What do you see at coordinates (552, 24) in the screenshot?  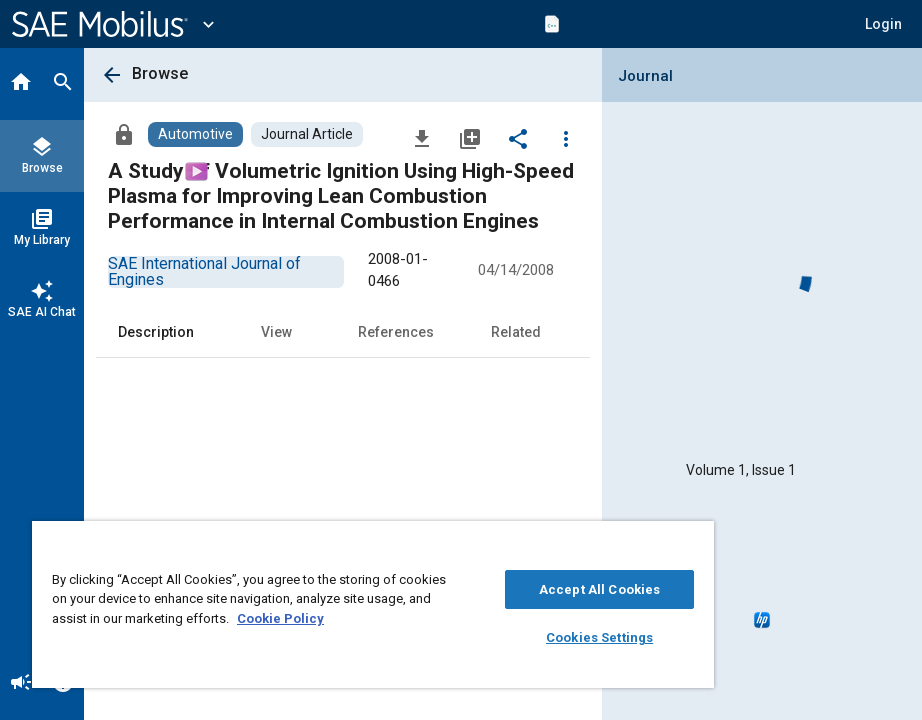 I see `a C++ source code file` at bounding box center [552, 24].